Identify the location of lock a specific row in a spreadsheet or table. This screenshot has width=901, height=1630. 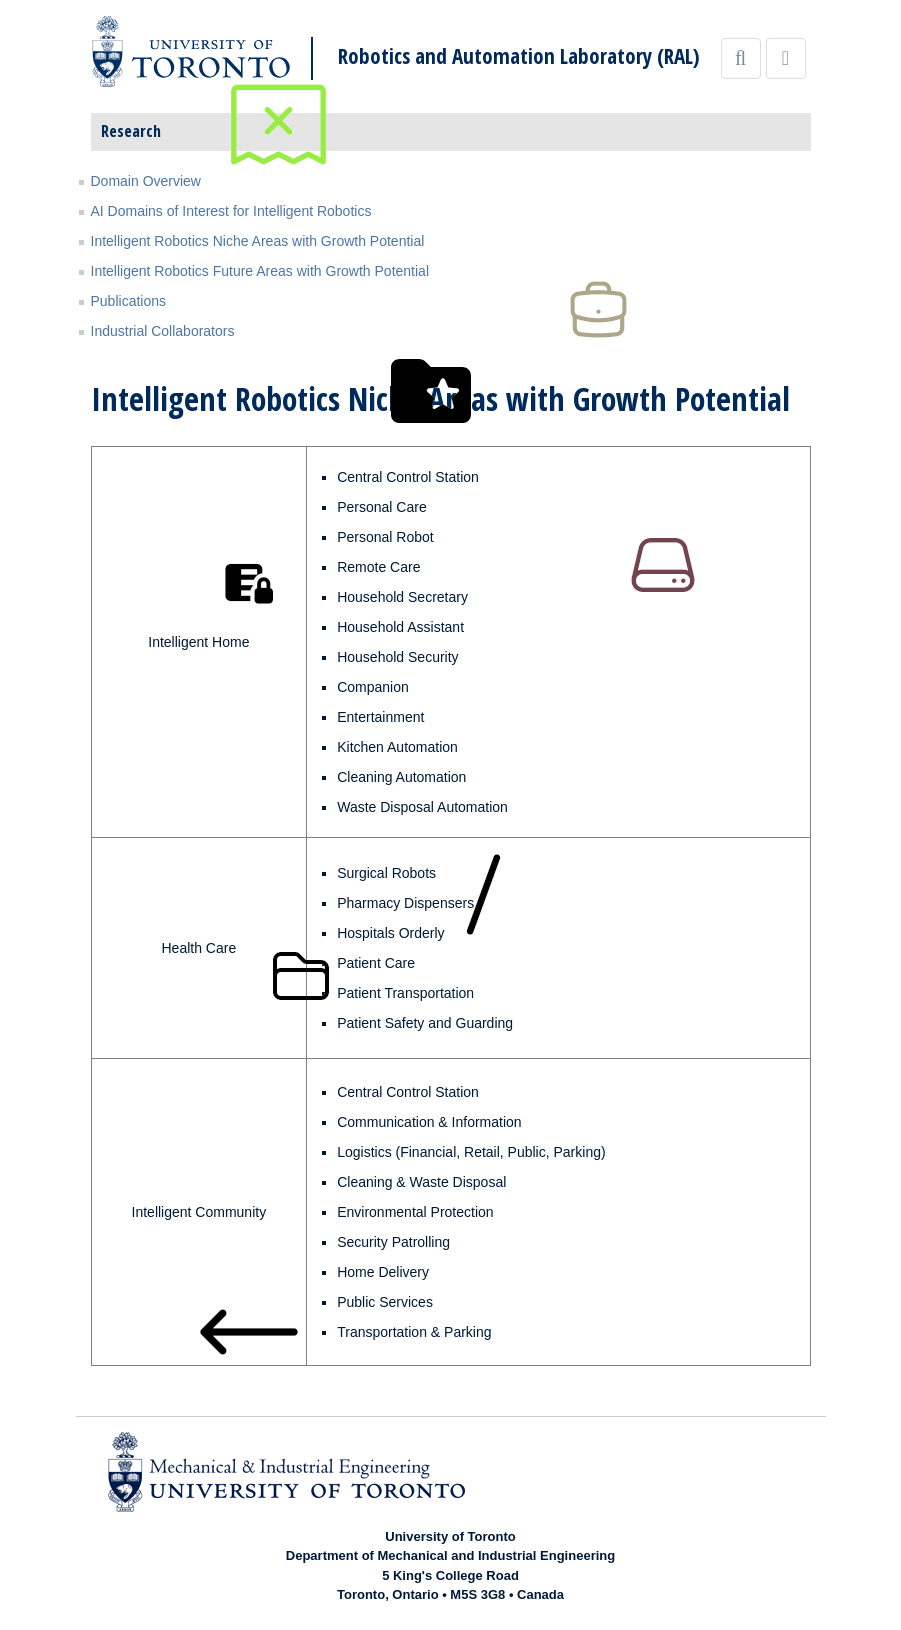
(246, 582).